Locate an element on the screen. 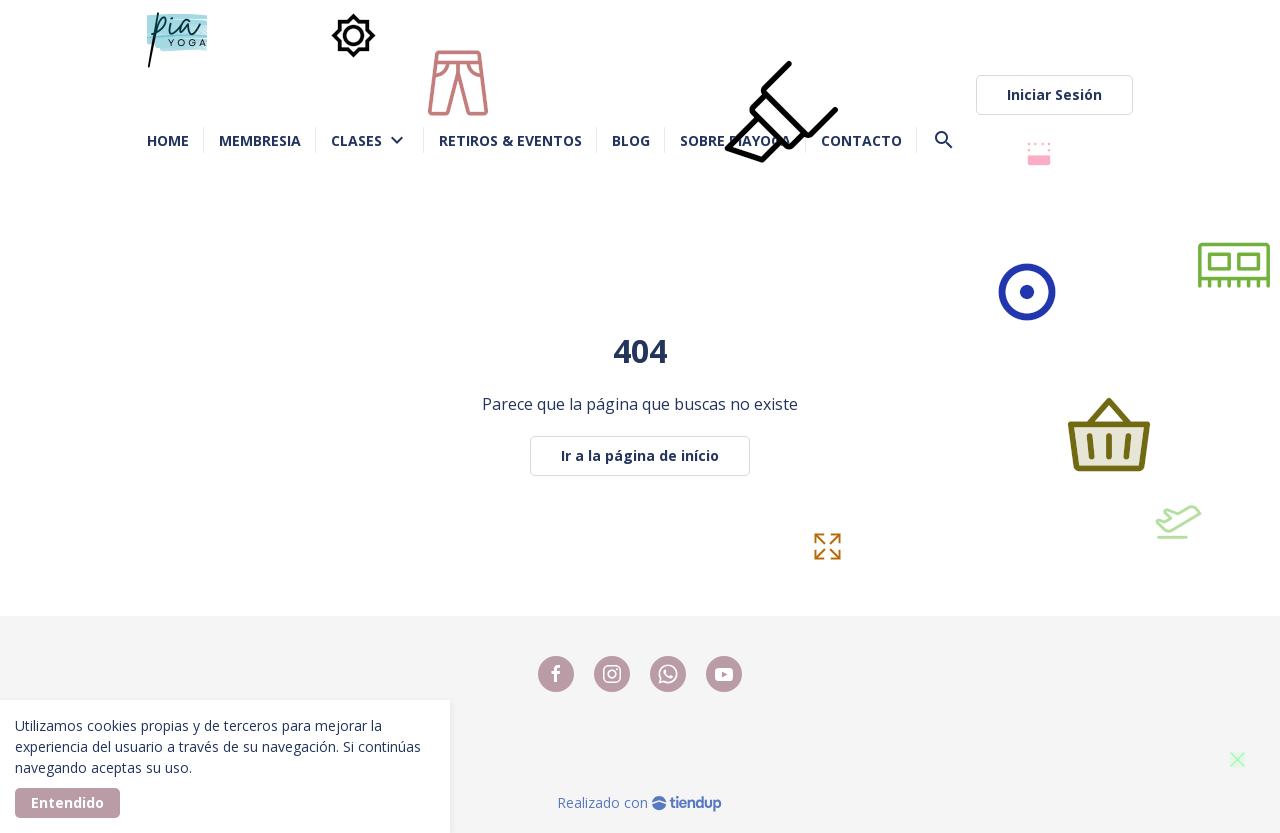 This screenshot has height=833, width=1280. expand to fullscreen mode is located at coordinates (827, 546).